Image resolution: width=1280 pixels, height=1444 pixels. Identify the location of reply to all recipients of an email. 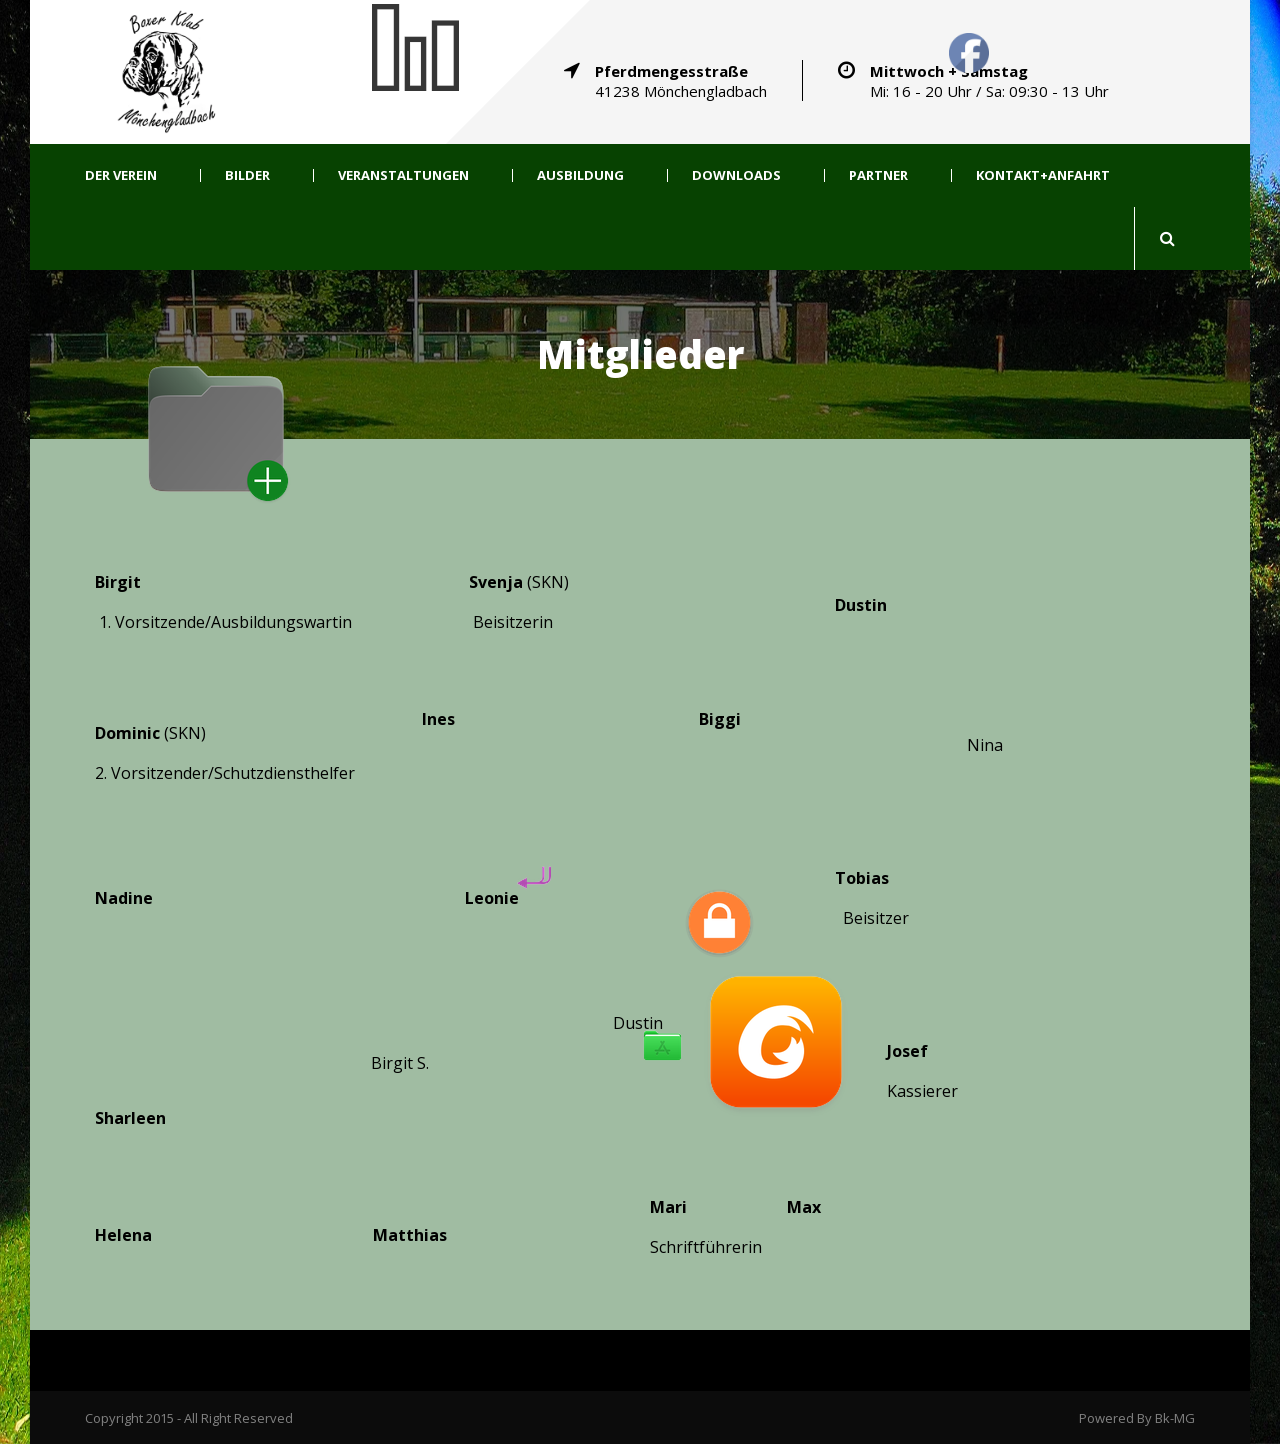
(533, 875).